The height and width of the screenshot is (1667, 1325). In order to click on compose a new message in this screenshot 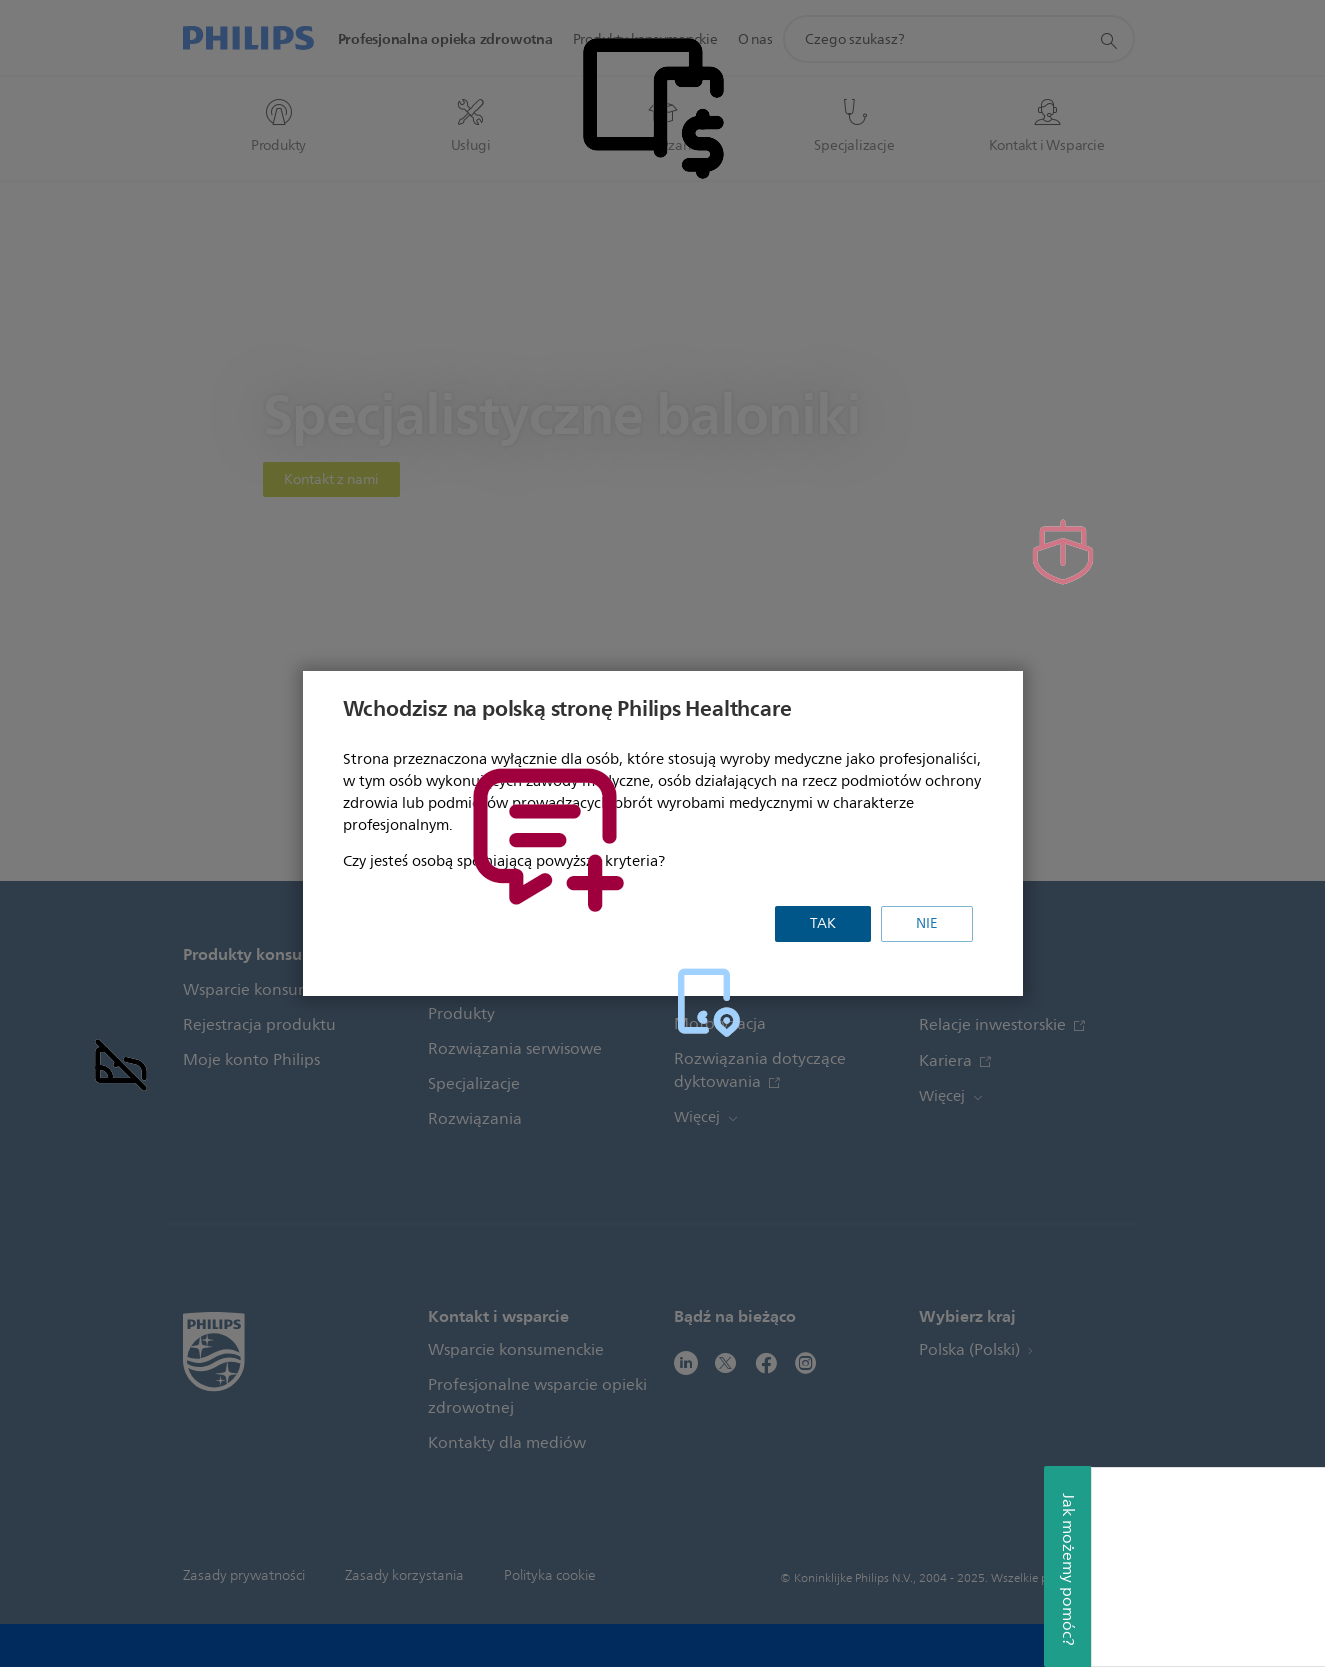, I will do `click(545, 833)`.